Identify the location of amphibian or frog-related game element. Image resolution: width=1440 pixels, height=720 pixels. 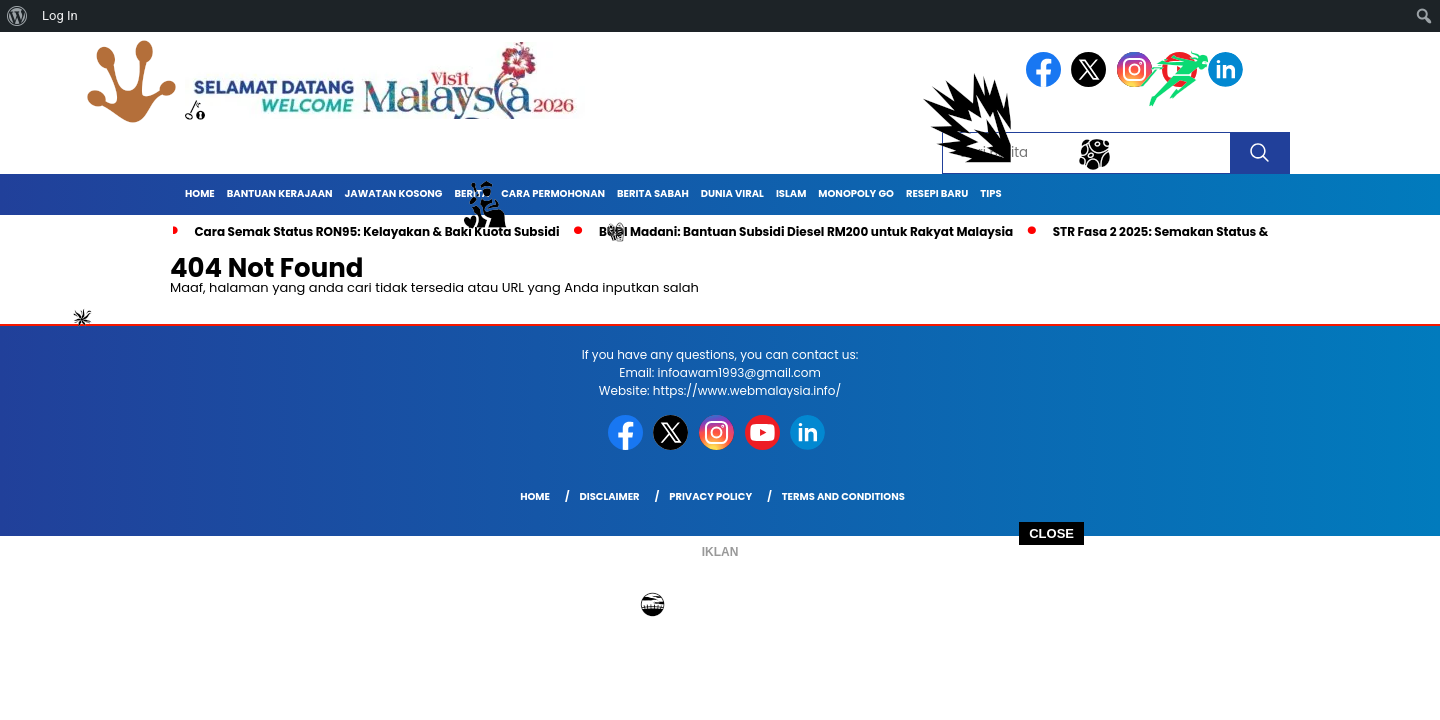
(131, 81).